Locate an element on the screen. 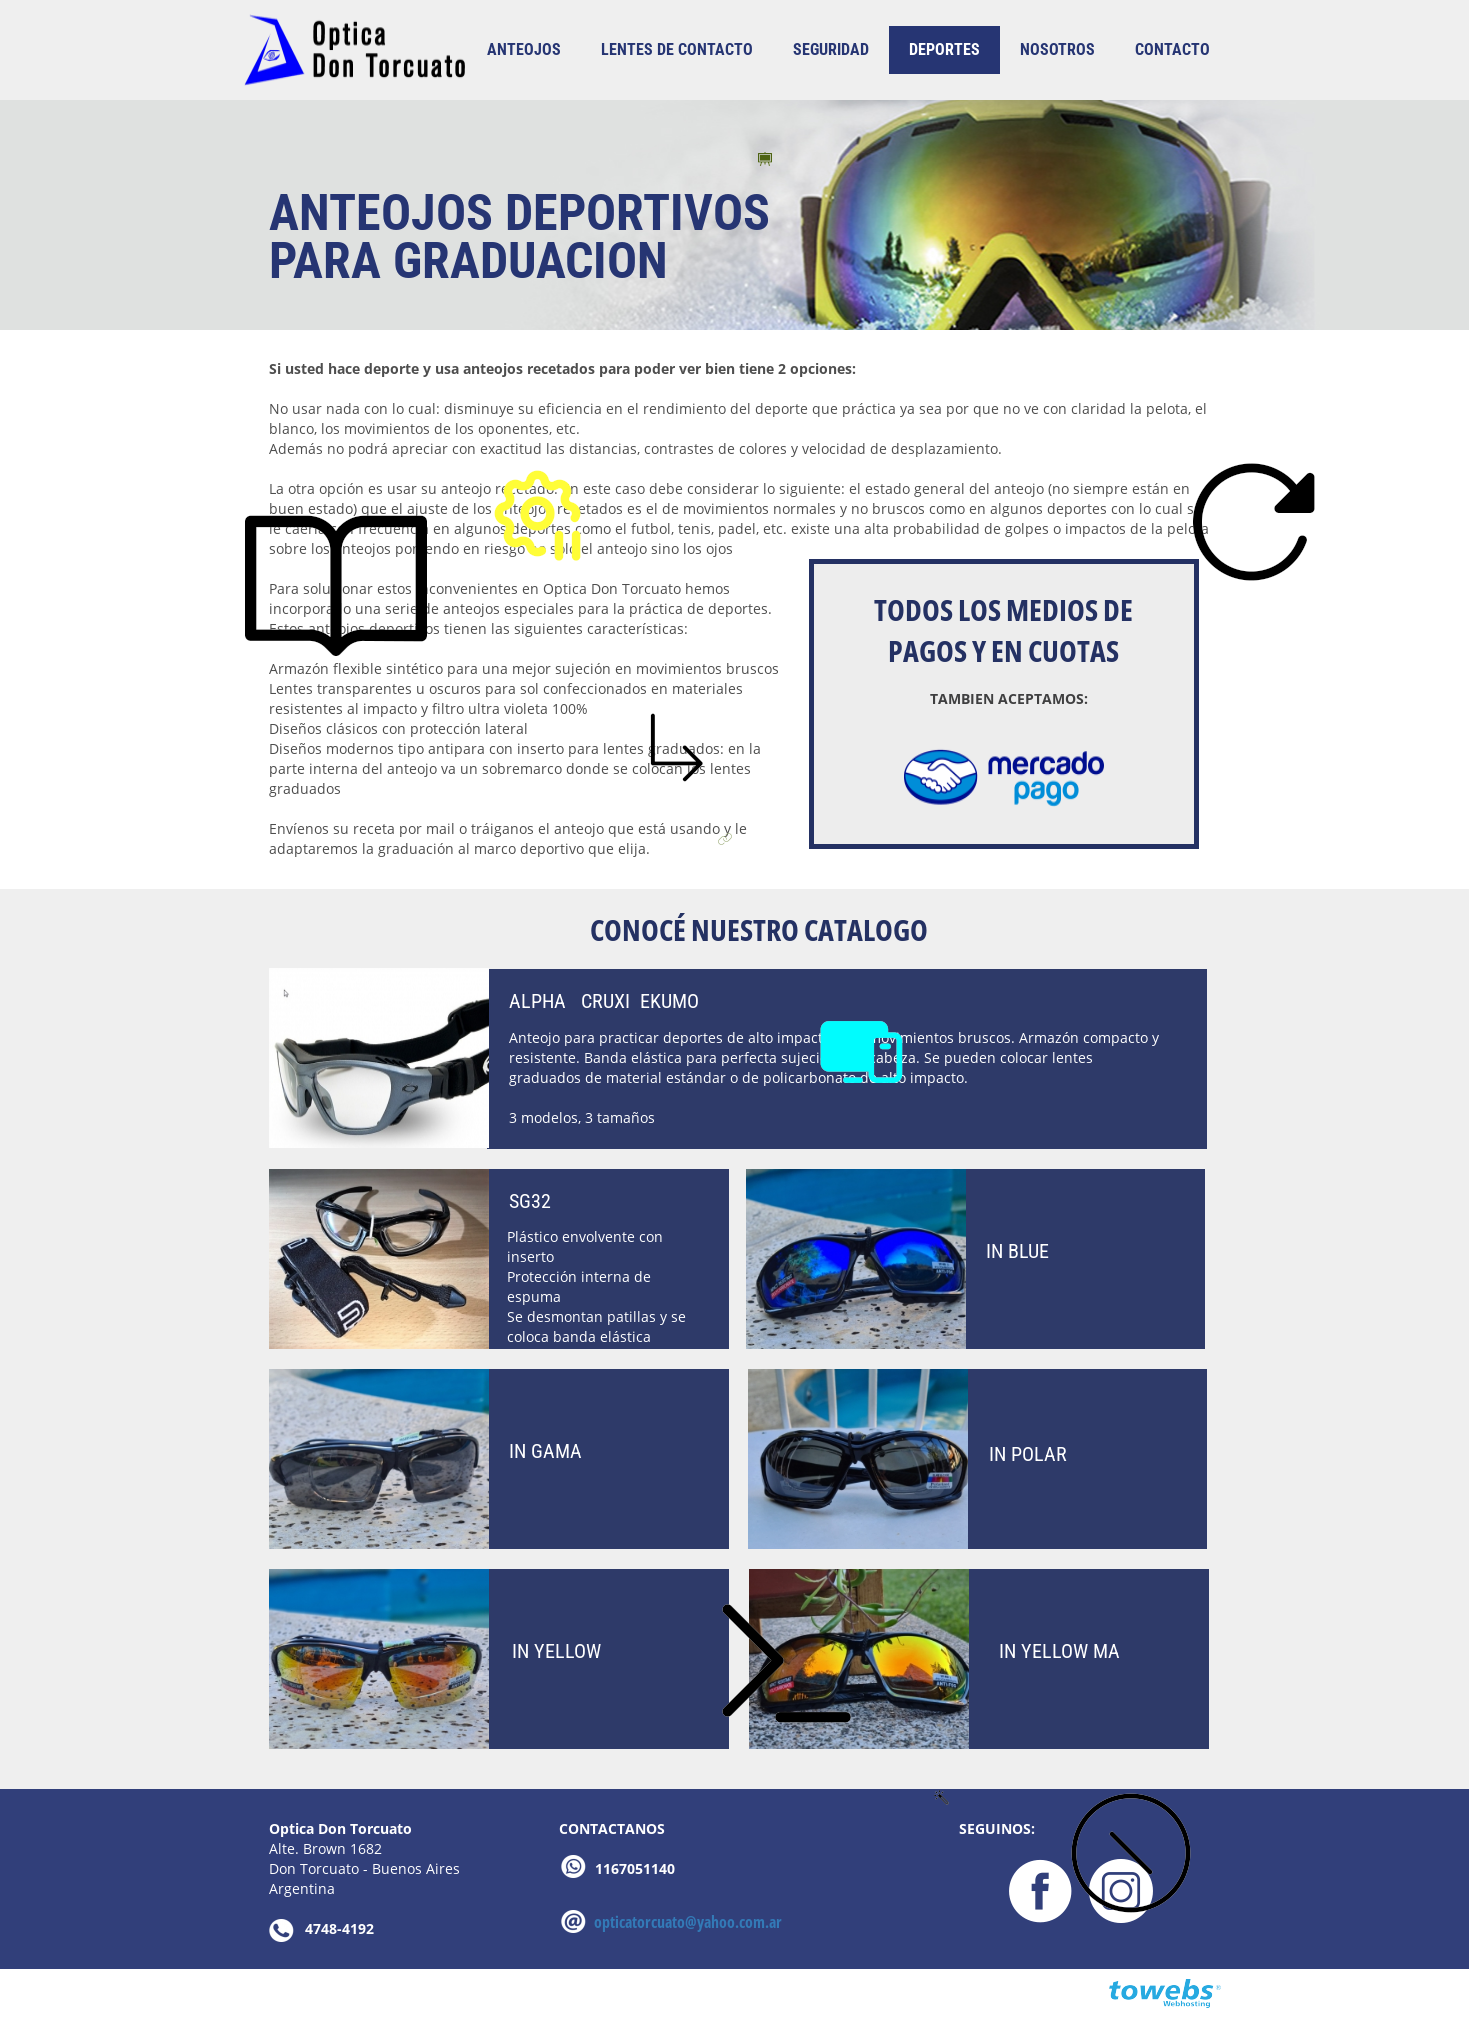  pause settings synchronization is located at coordinates (537, 513).